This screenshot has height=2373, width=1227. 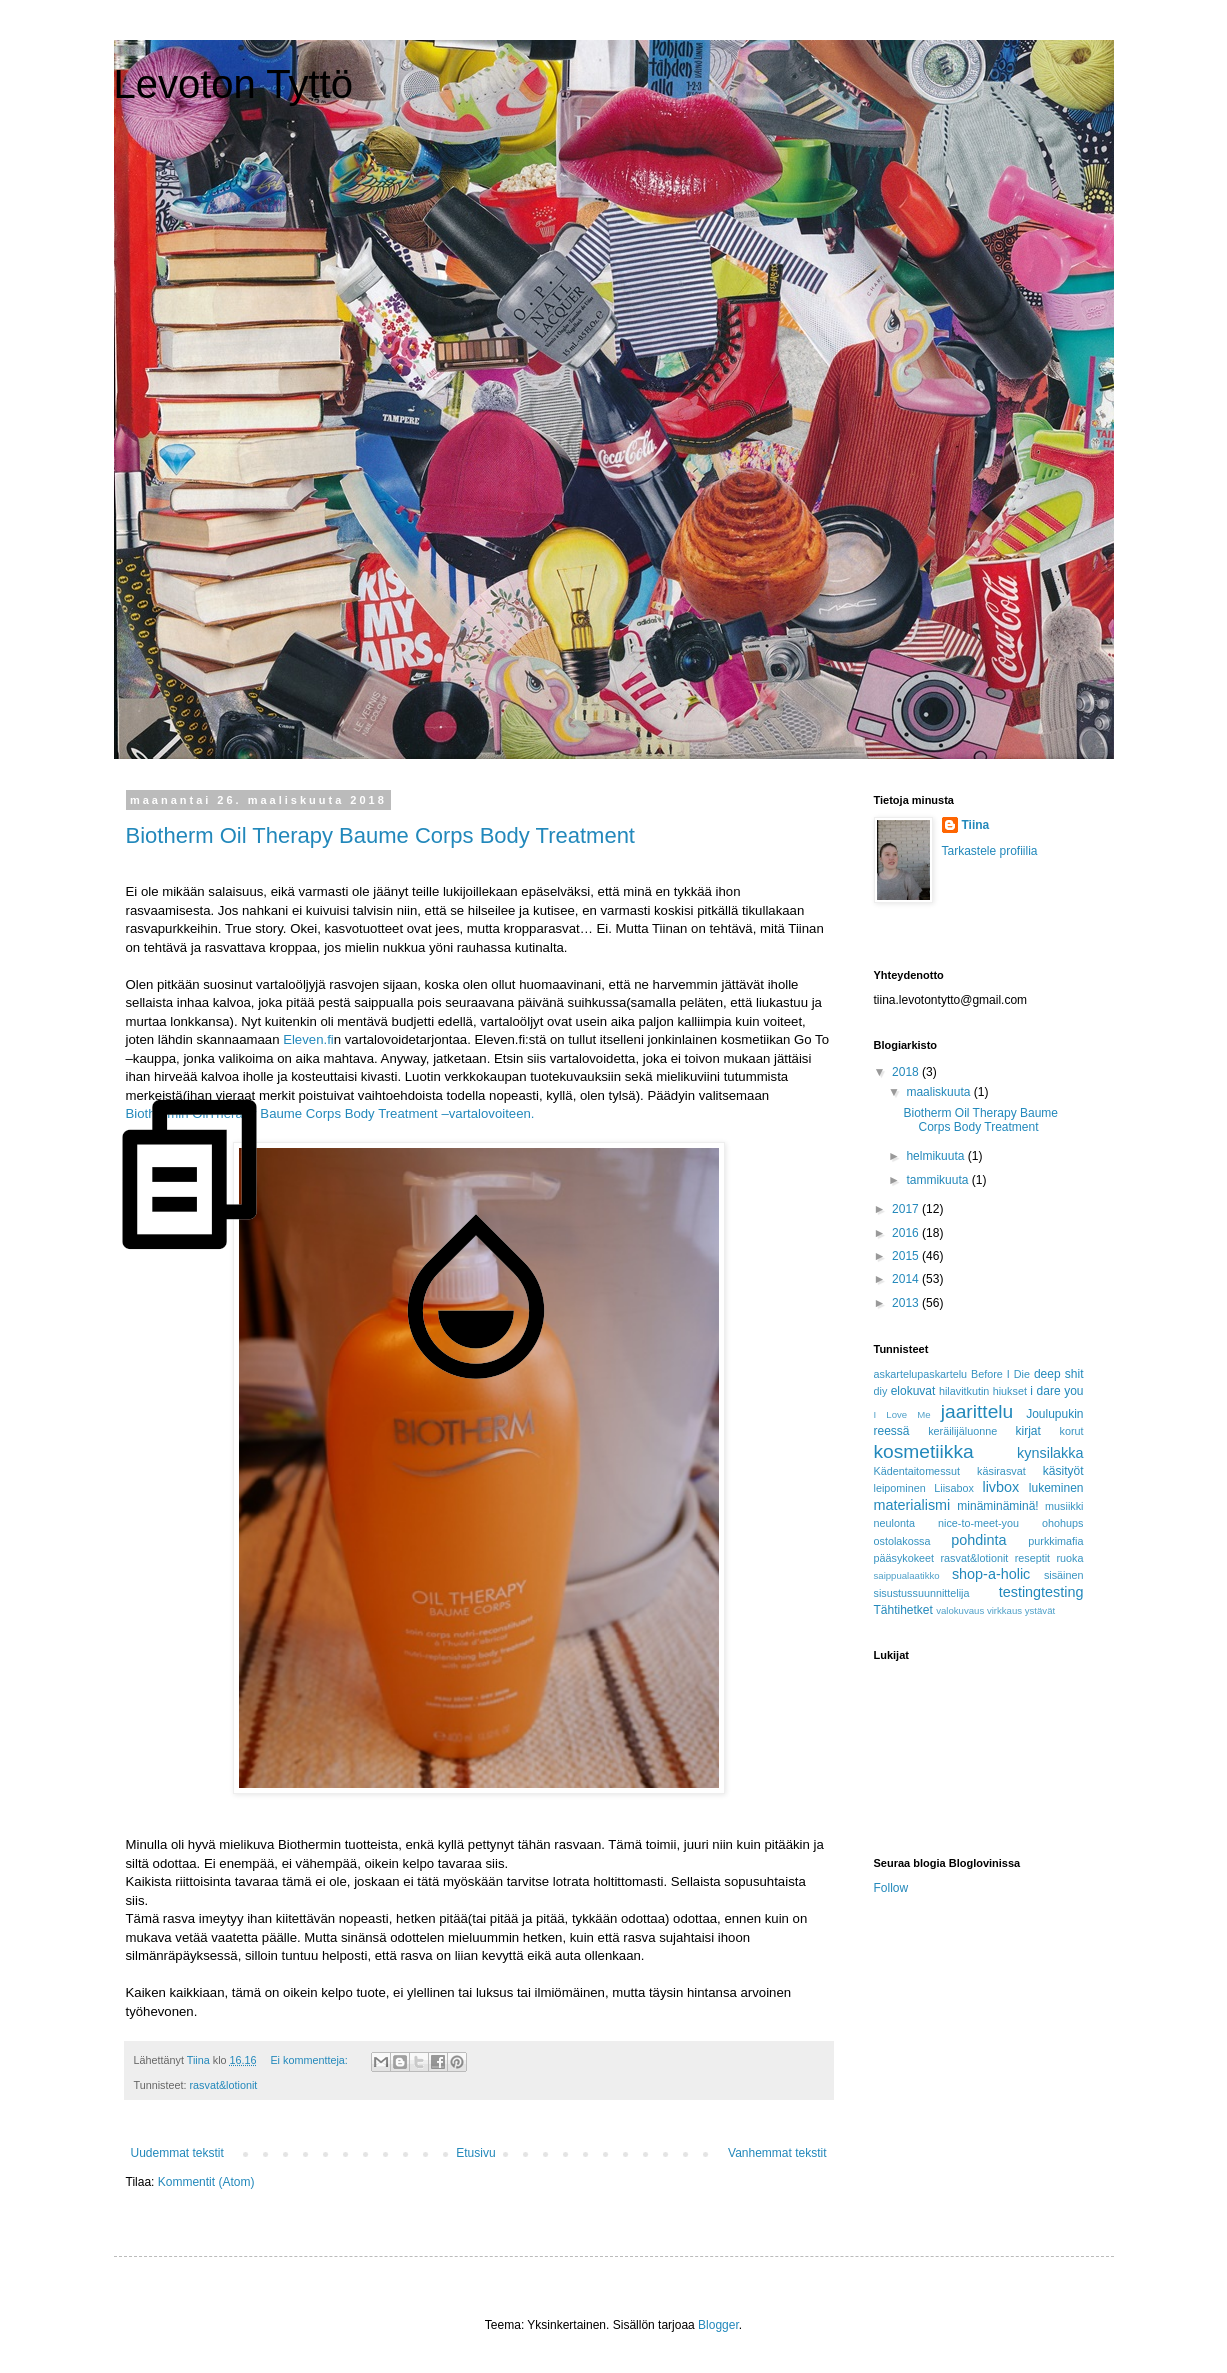 What do you see at coordinates (476, 1303) in the screenshot?
I see `adjust contrast or color balance settings` at bounding box center [476, 1303].